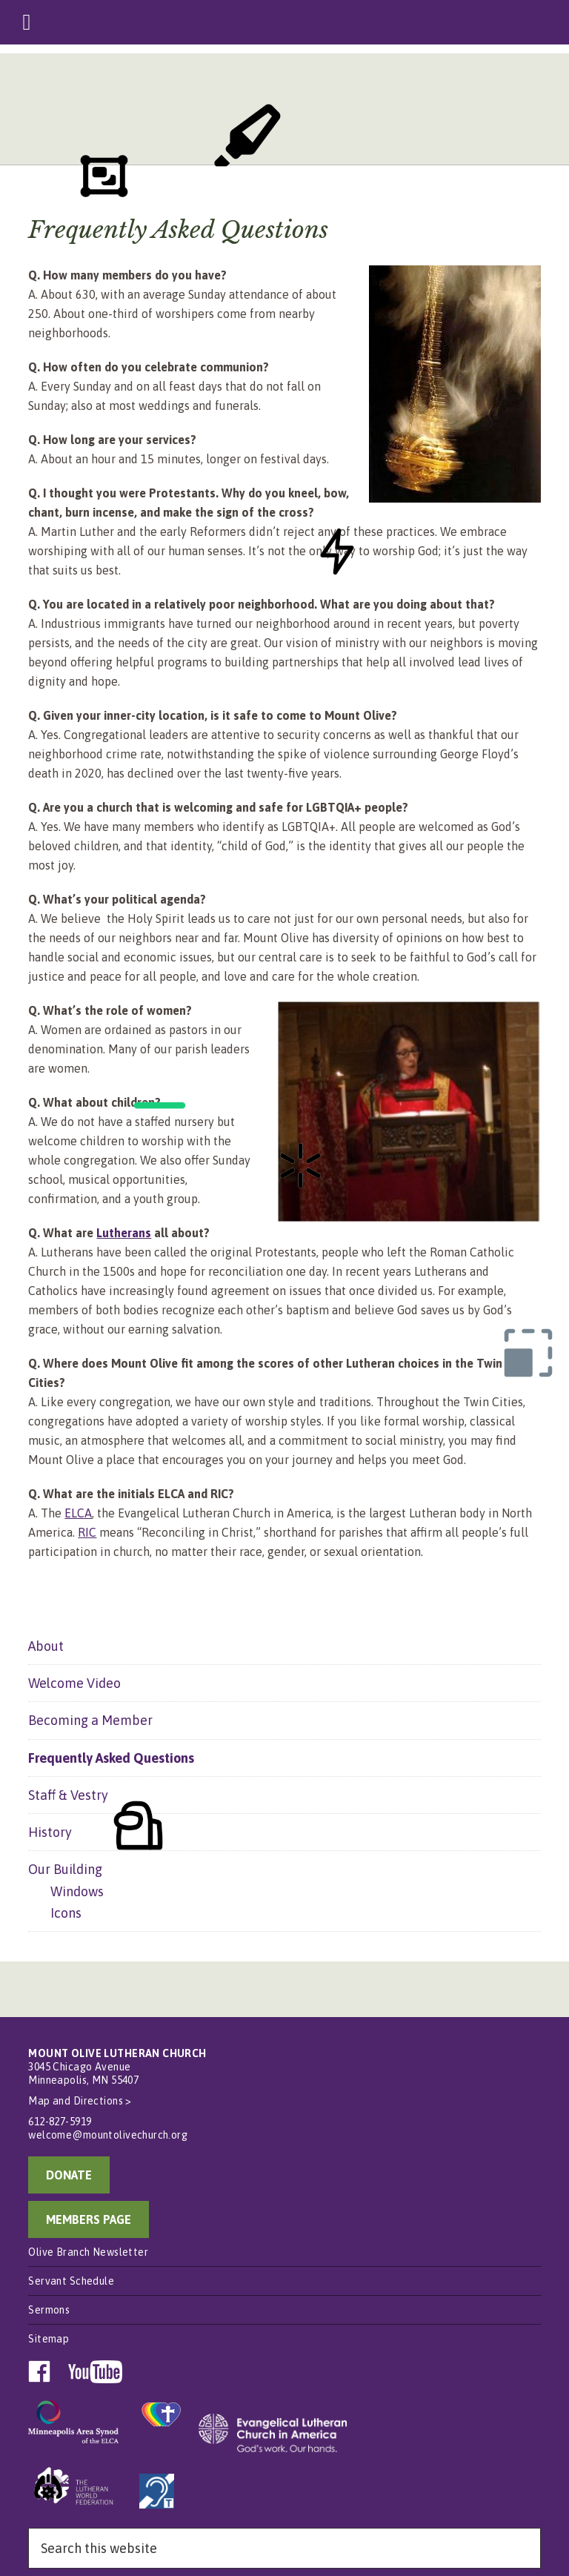 The image size is (569, 2576). Describe the element at coordinates (337, 552) in the screenshot. I see `toggle flash on camera` at that location.